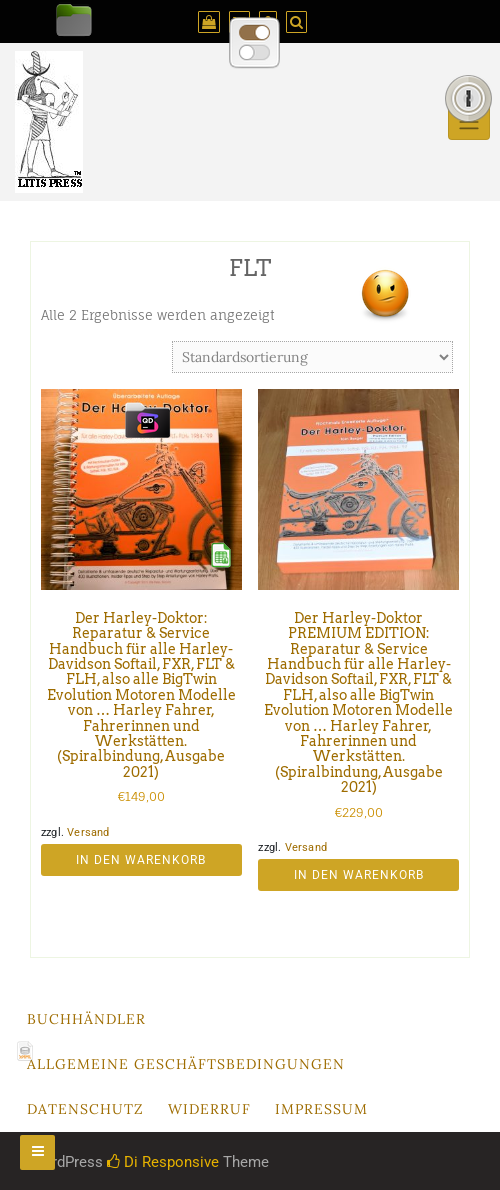  I want to click on folder ready to accept dragged files, so click(74, 20).